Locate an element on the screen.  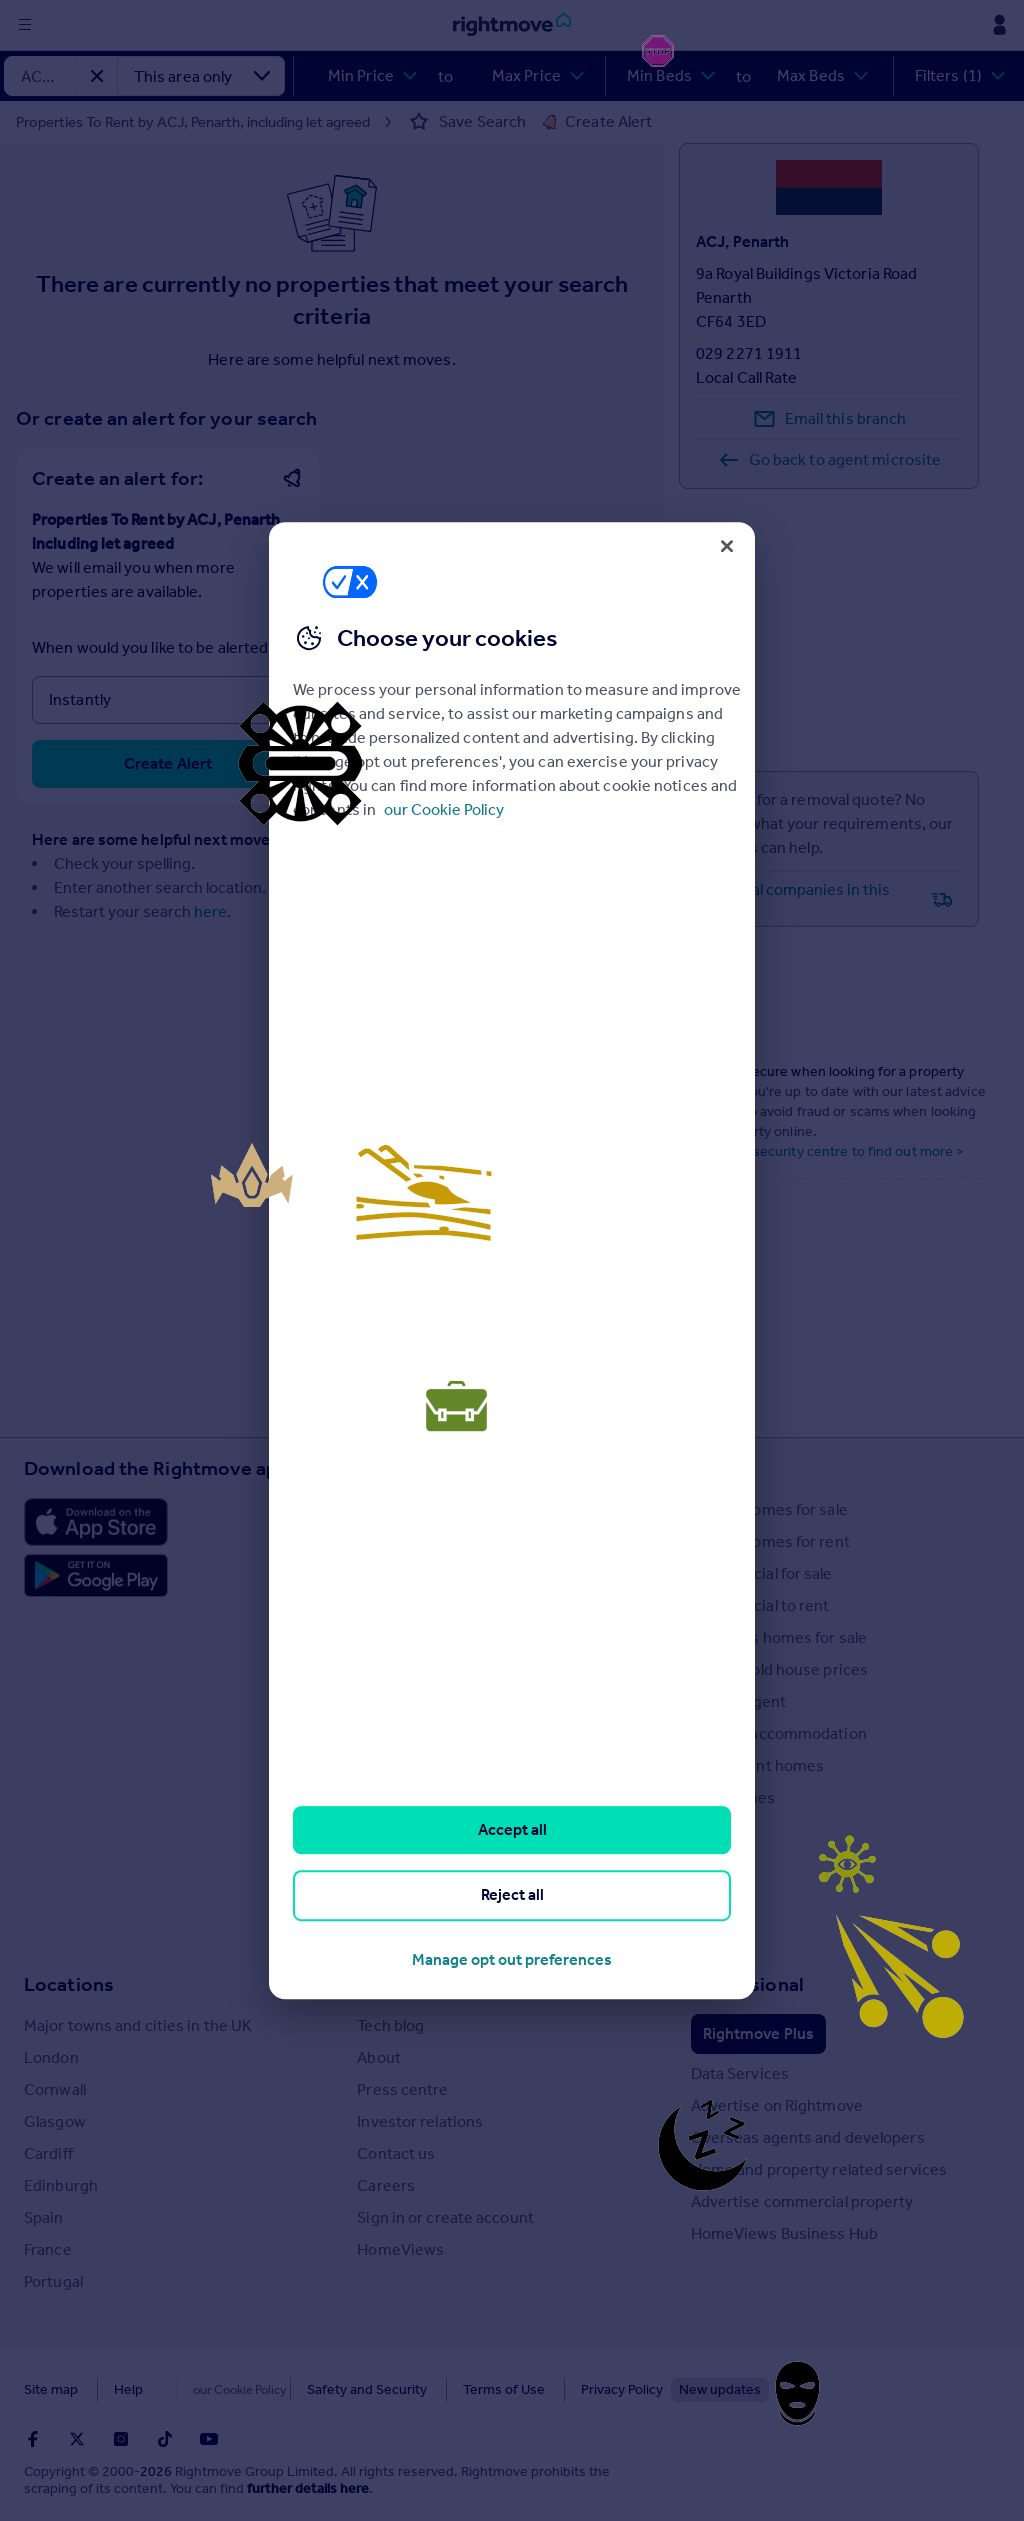
access work or business-related content is located at coordinates (456, 1407).